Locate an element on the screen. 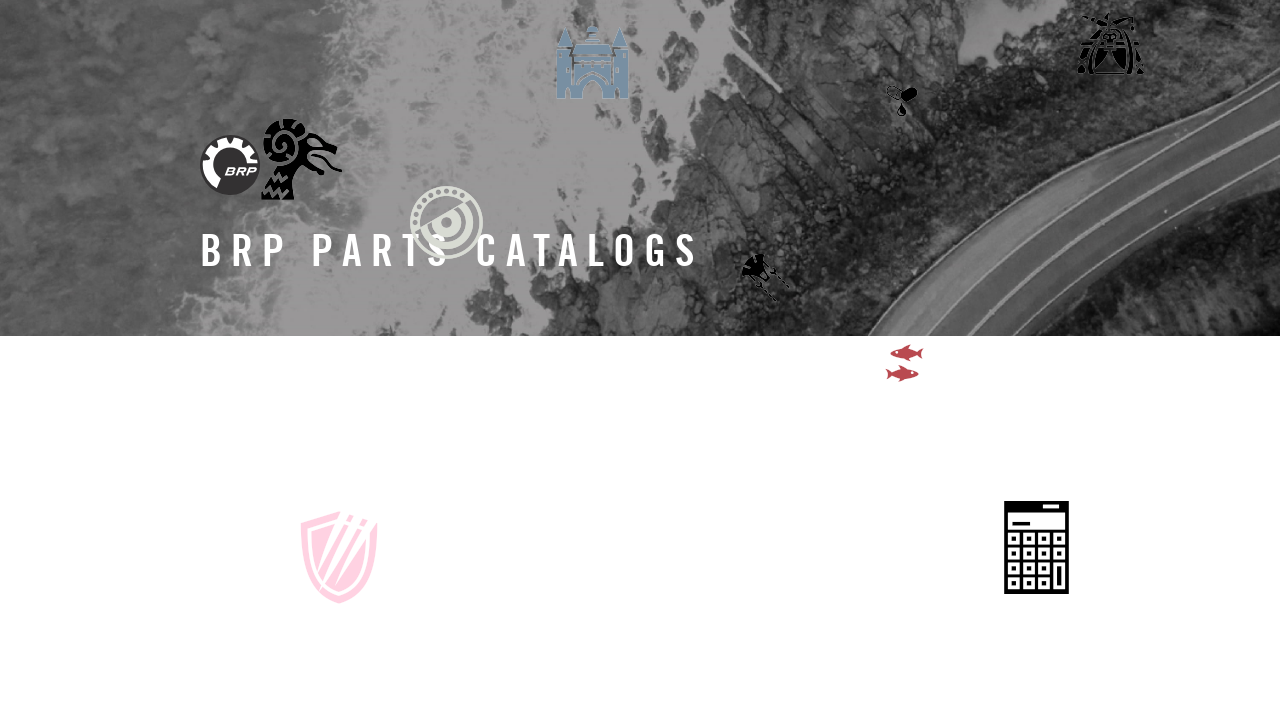  strafe or sidestep movement control is located at coordinates (766, 277).